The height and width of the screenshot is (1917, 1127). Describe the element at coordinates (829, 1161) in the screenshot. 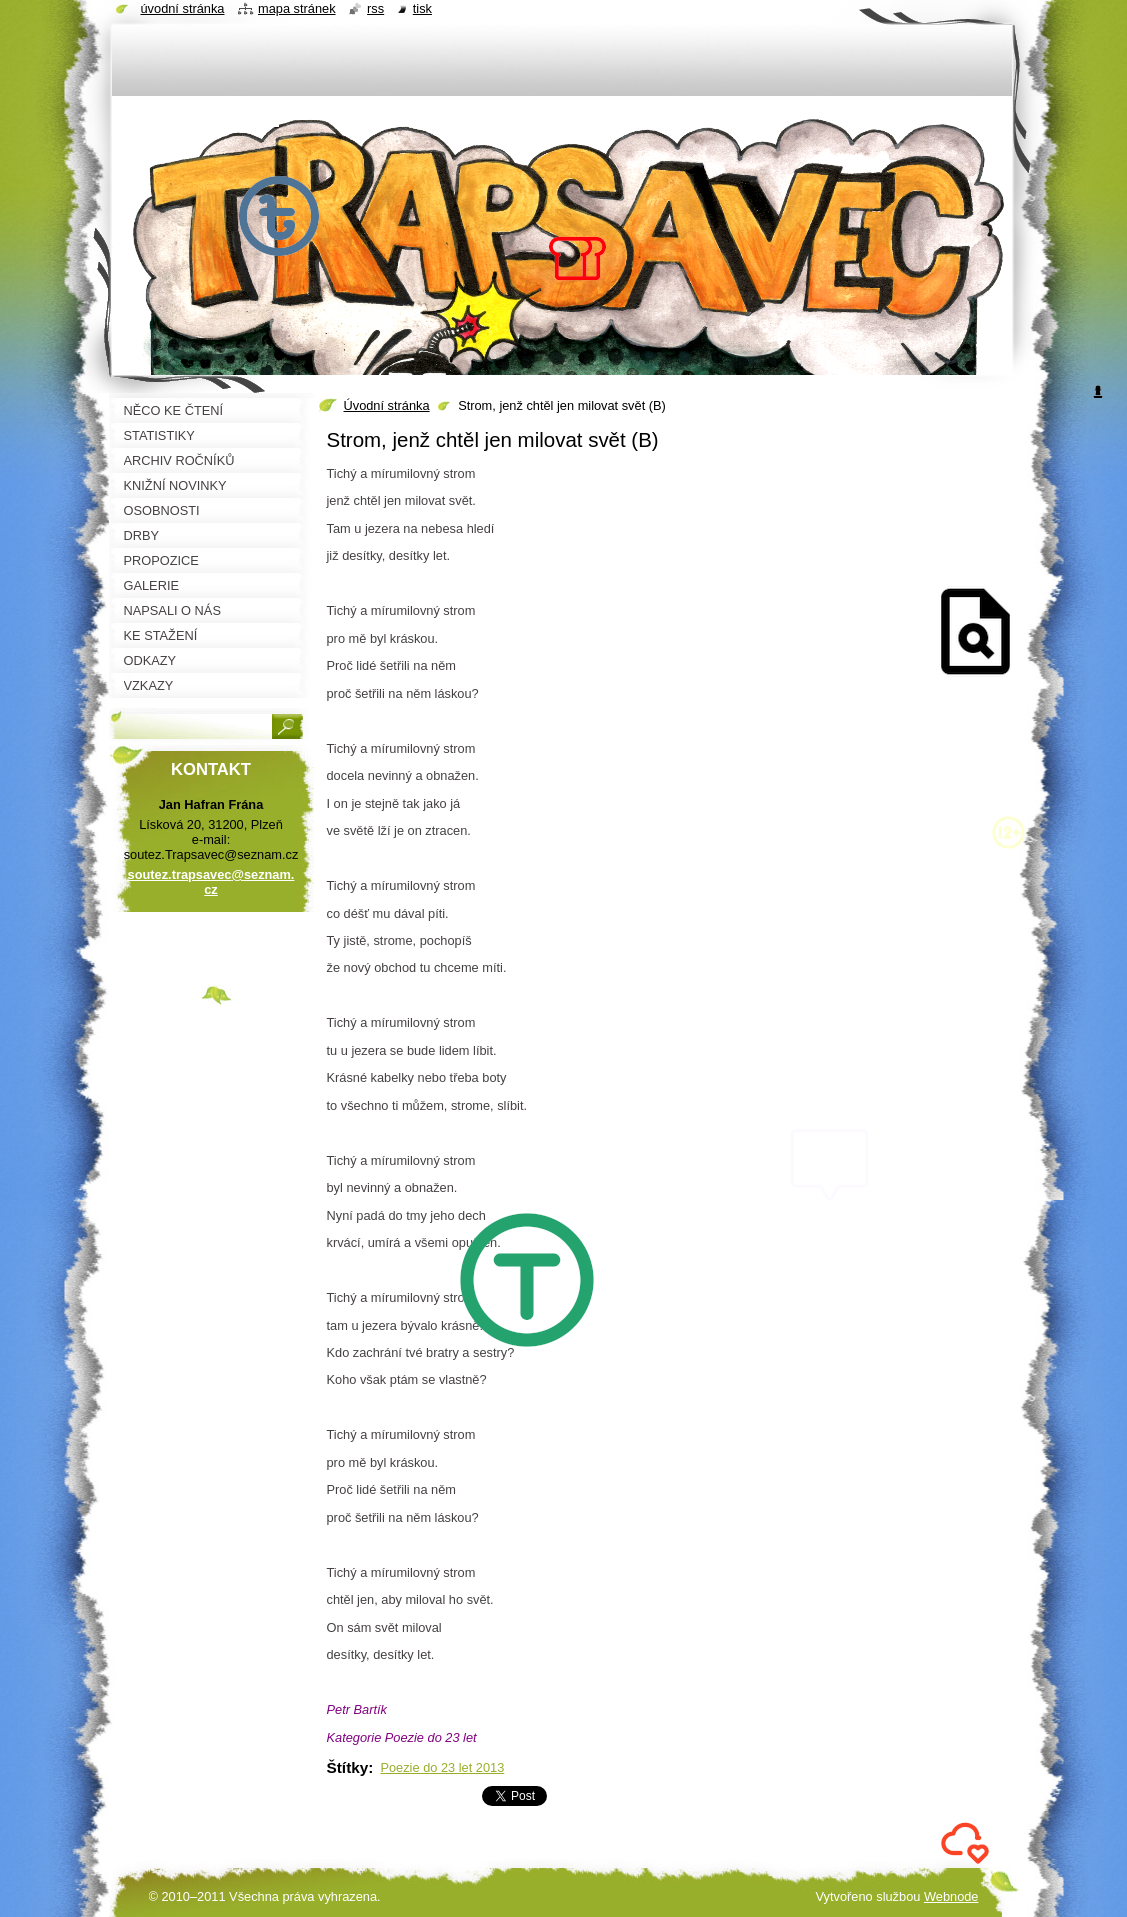

I see `open chat or messaging` at that location.